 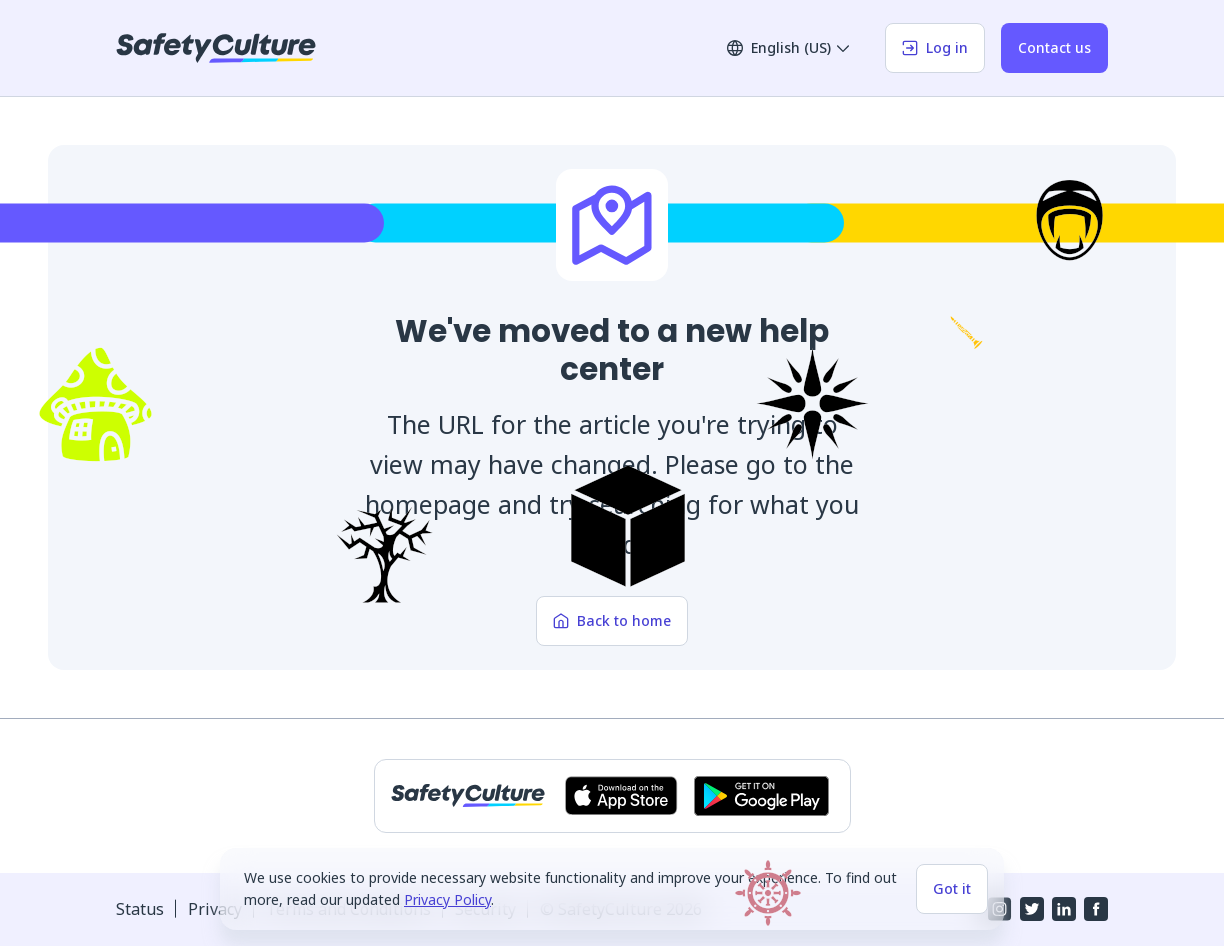 What do you see at coordinates (768, 893) in the screenshot?
I see `navigate to sailing or nautical settings` at bounding box center [768, 893].